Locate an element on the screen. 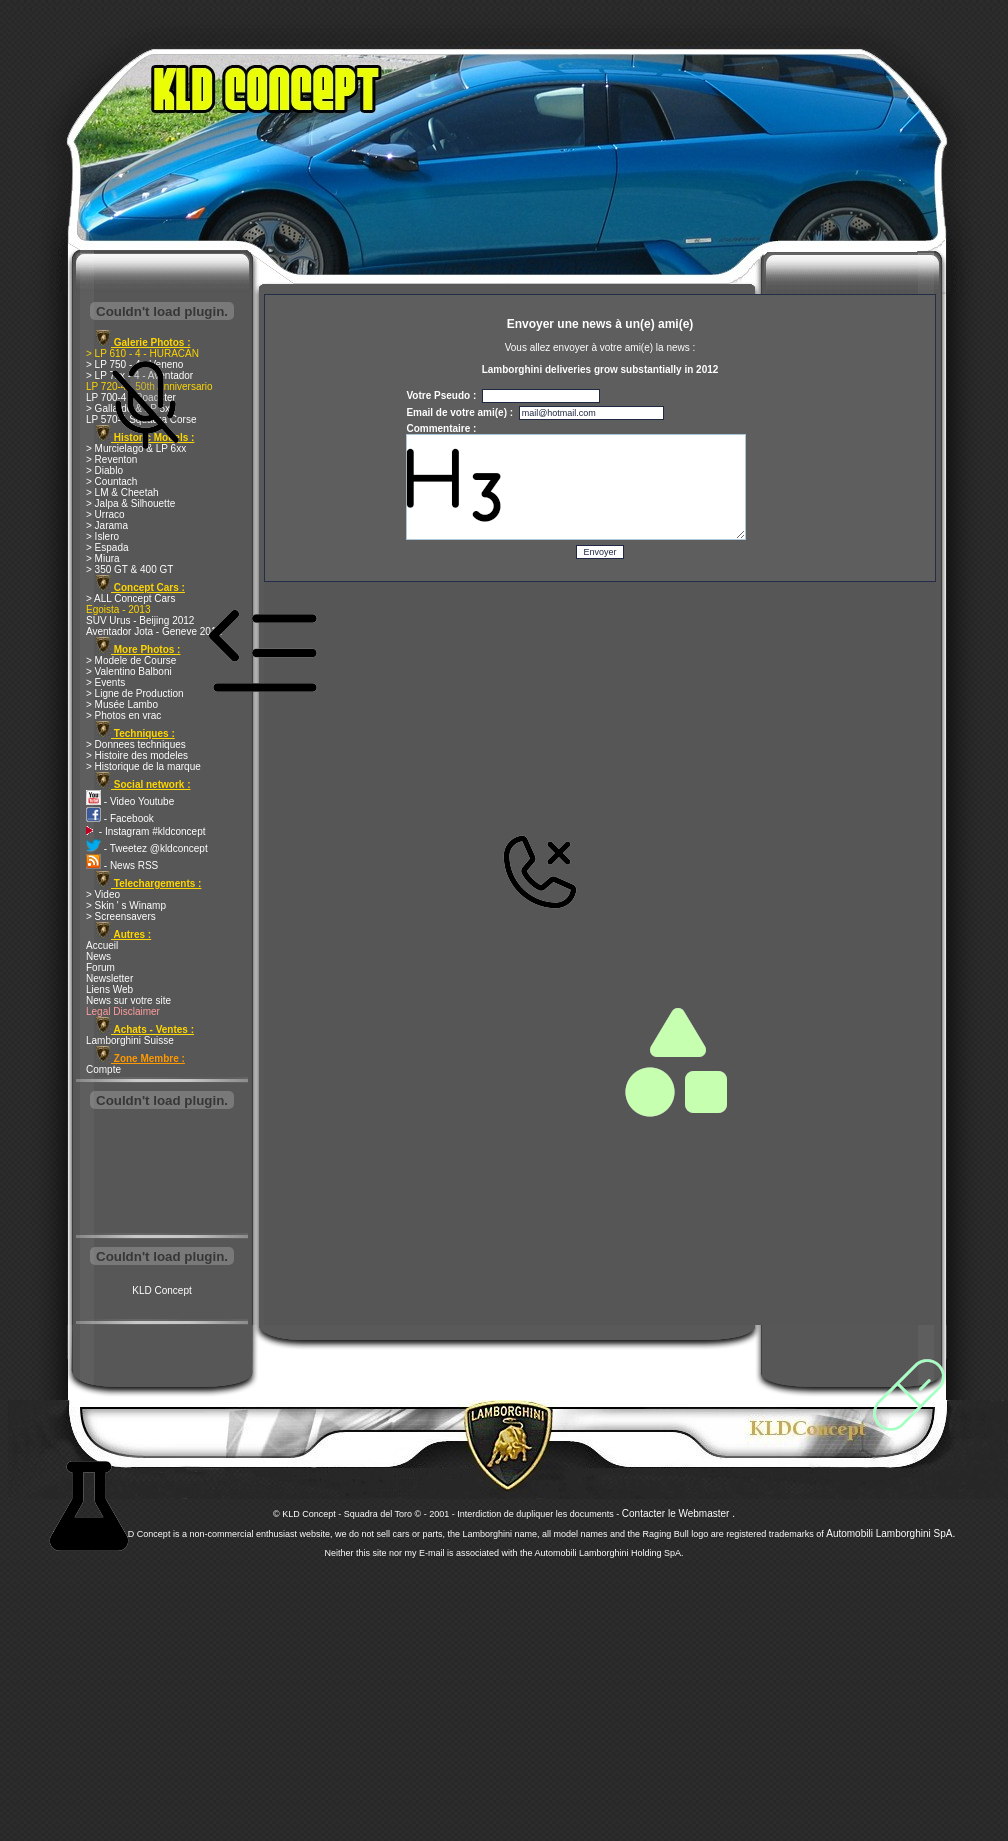 This screenshot has height=1841, width=1008. access medication reminders or health tracking is located at coordinates (909, 1395).